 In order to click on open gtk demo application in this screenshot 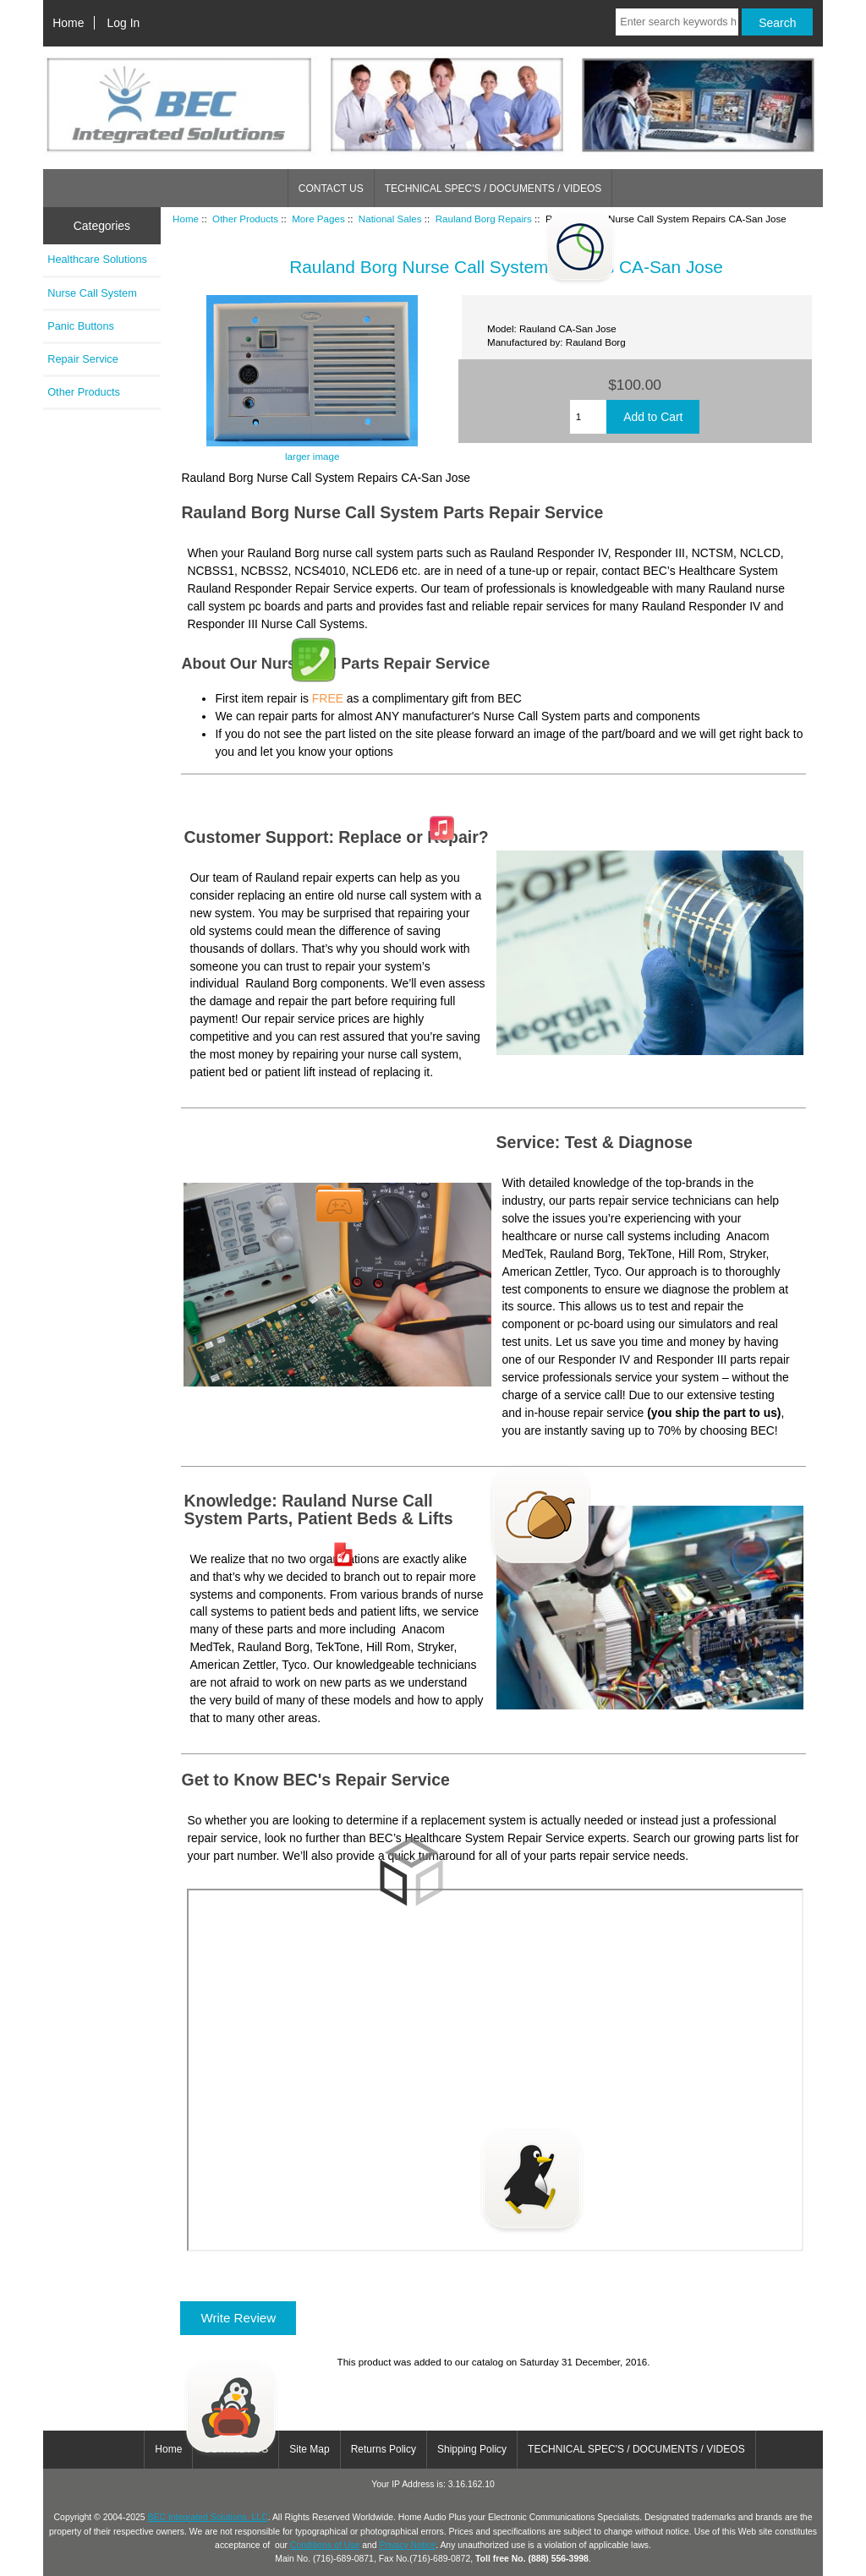, I will do `click(411, 1873)`.